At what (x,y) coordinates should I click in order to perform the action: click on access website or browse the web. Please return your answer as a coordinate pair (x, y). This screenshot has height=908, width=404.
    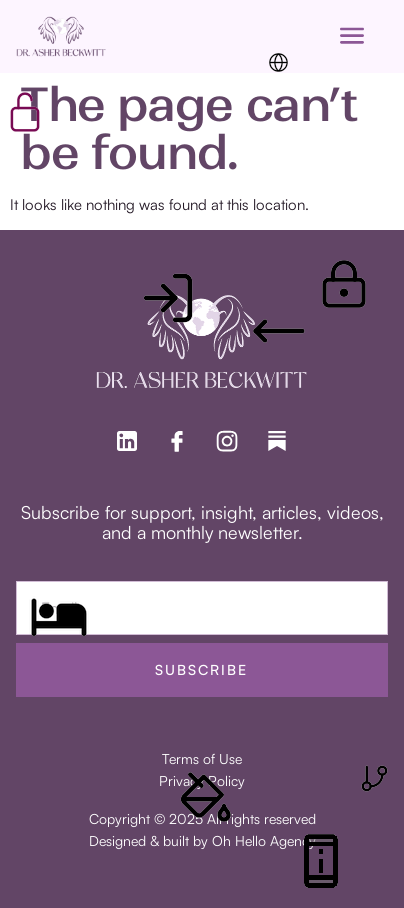
    Looking at the image, I should click on (278, 62).